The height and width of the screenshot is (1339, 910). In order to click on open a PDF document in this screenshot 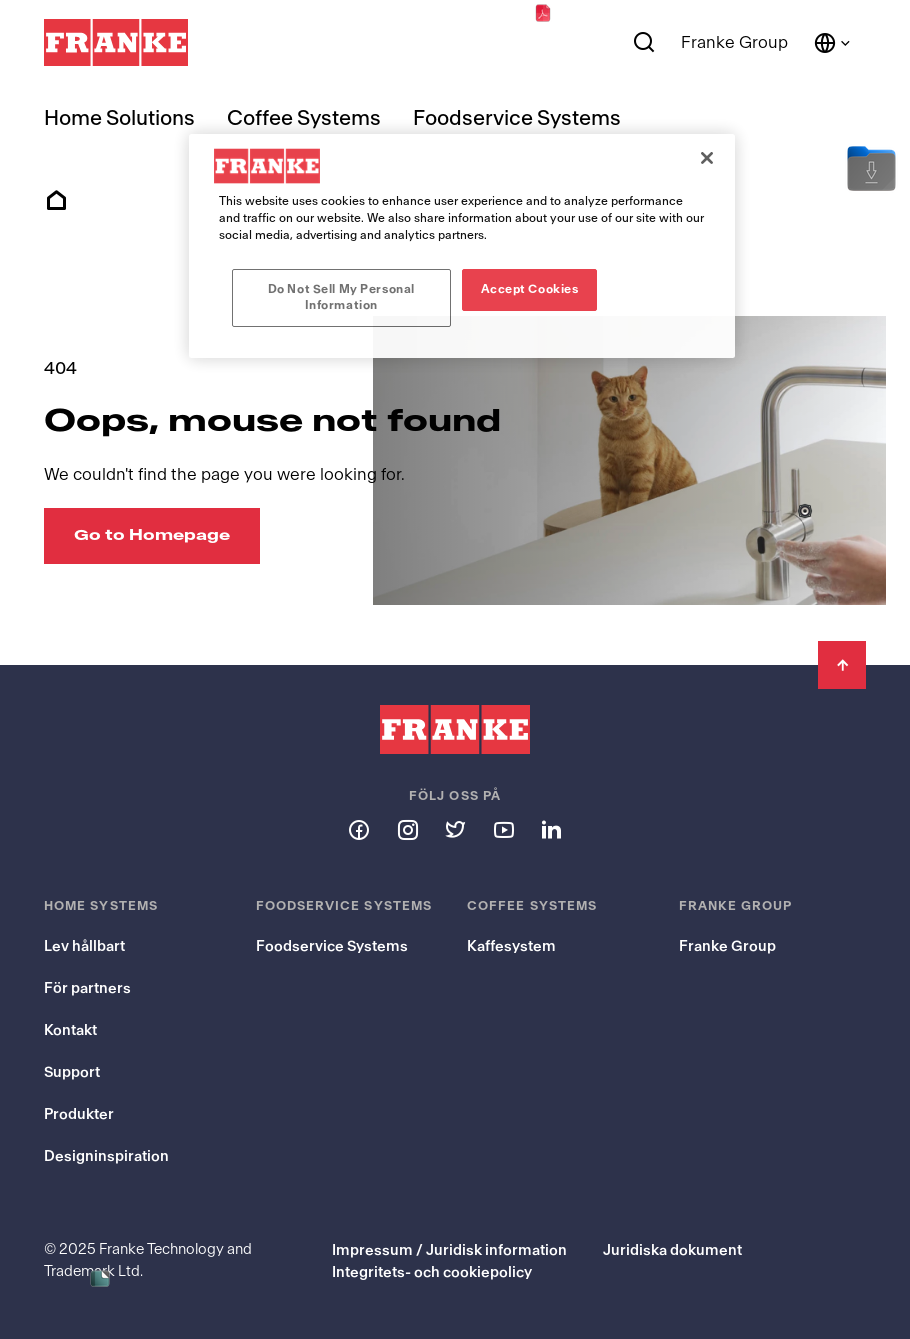, I will do `click(543, 13)`.